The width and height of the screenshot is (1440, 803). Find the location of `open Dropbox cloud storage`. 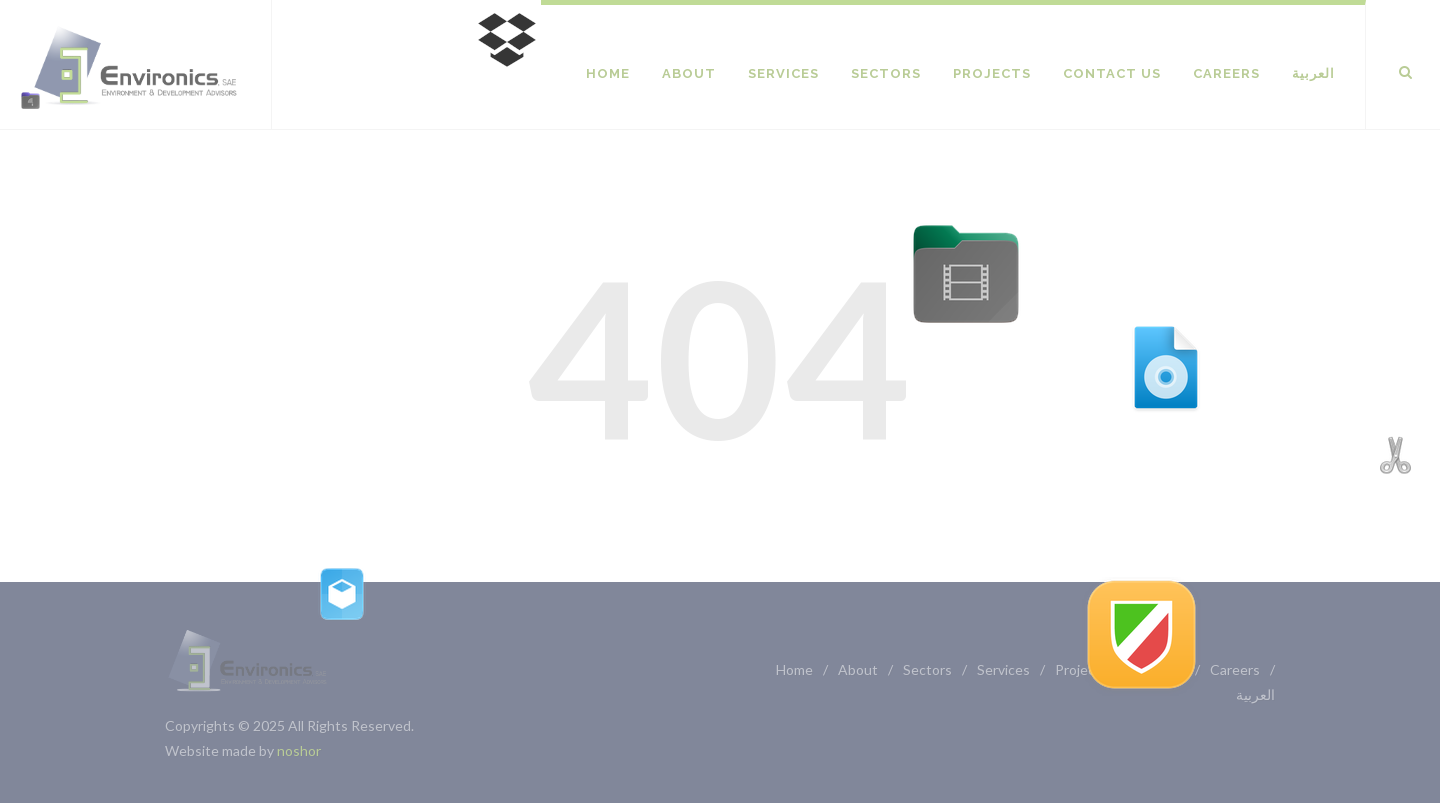

open Dropbox cloud storage is located at coordinates (507, 42).